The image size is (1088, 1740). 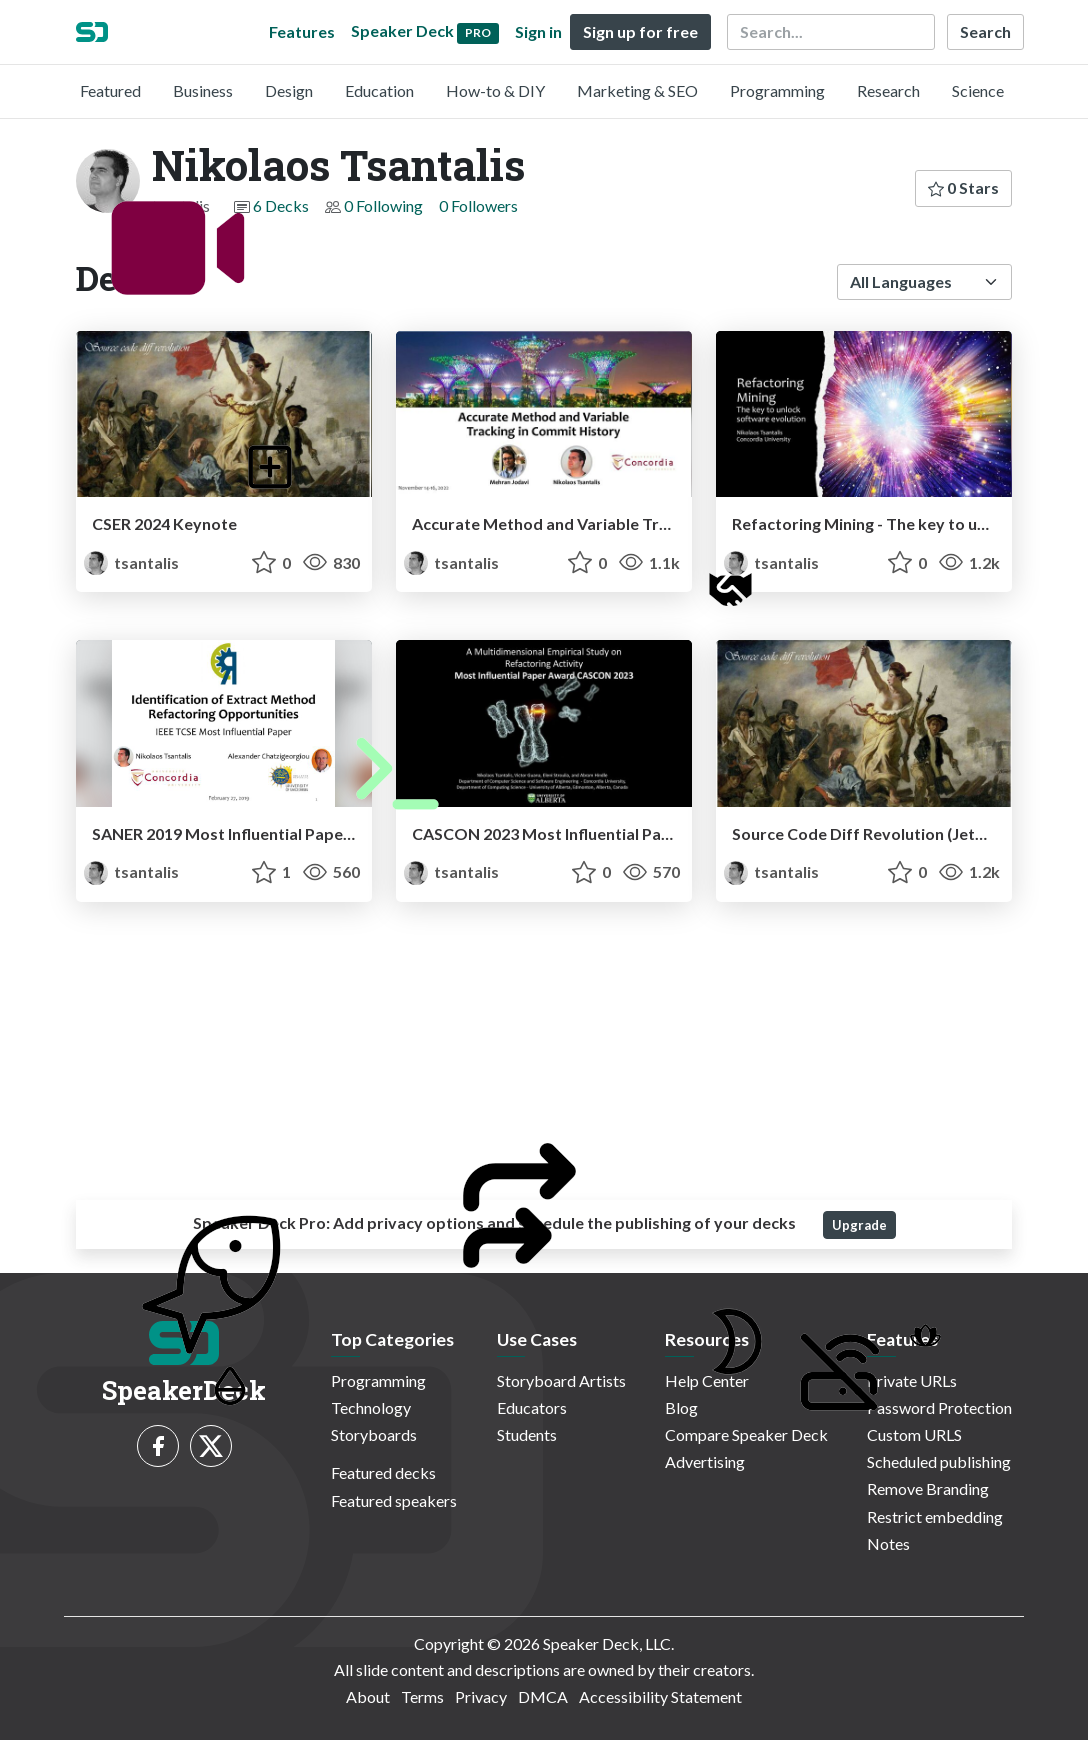 What do you see at coordinates (230, 1386) in the screenshot?
I see `indicates partial fill or half capacity` at bounding box center [230, 1386].